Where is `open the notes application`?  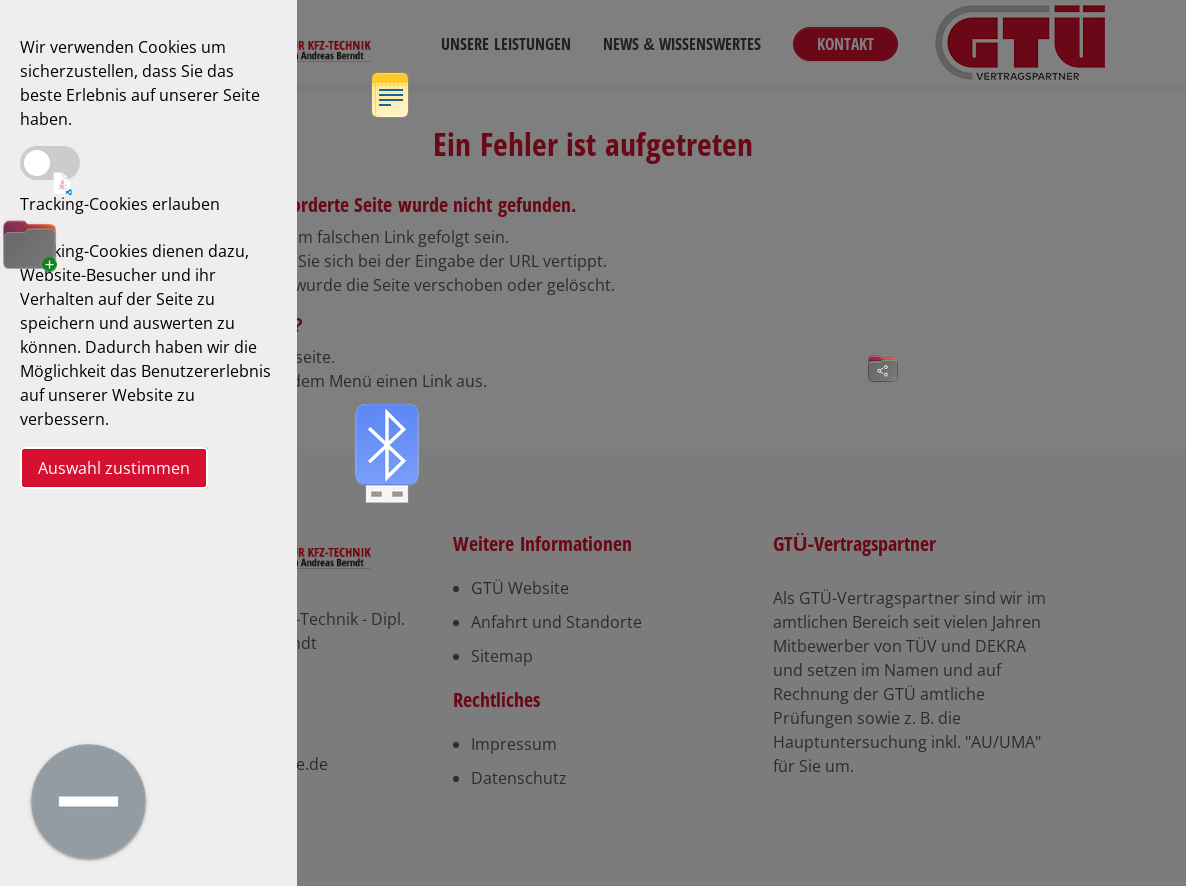
open the notes application is located at coordinates (390, 95).